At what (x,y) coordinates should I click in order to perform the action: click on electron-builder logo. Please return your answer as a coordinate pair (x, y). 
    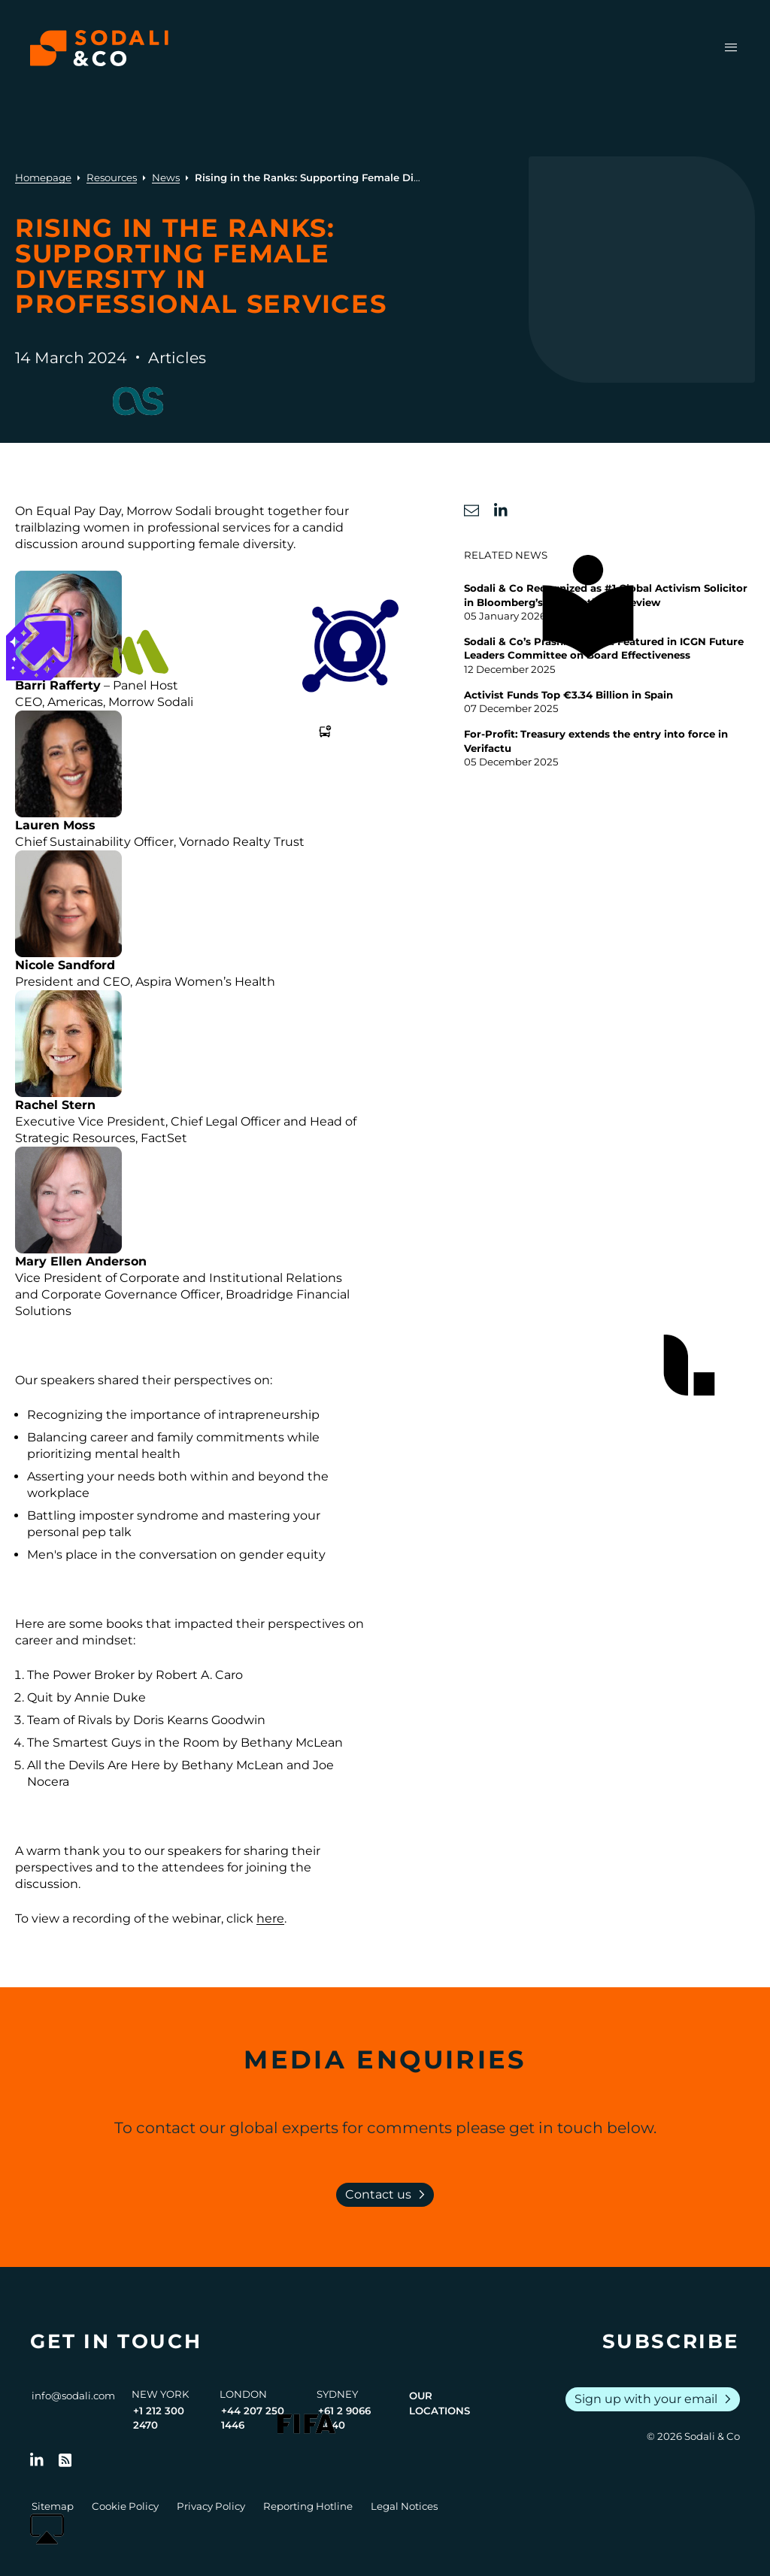
    Looking at the image, I should click on (588, 607).